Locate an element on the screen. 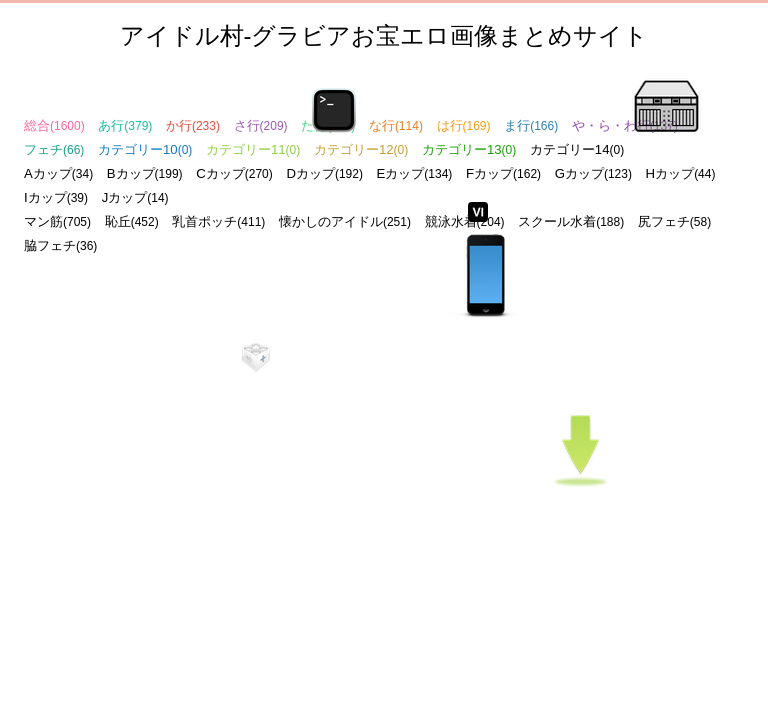  scripting addition or plugin component for script editor is located at coordinates (256, 357).